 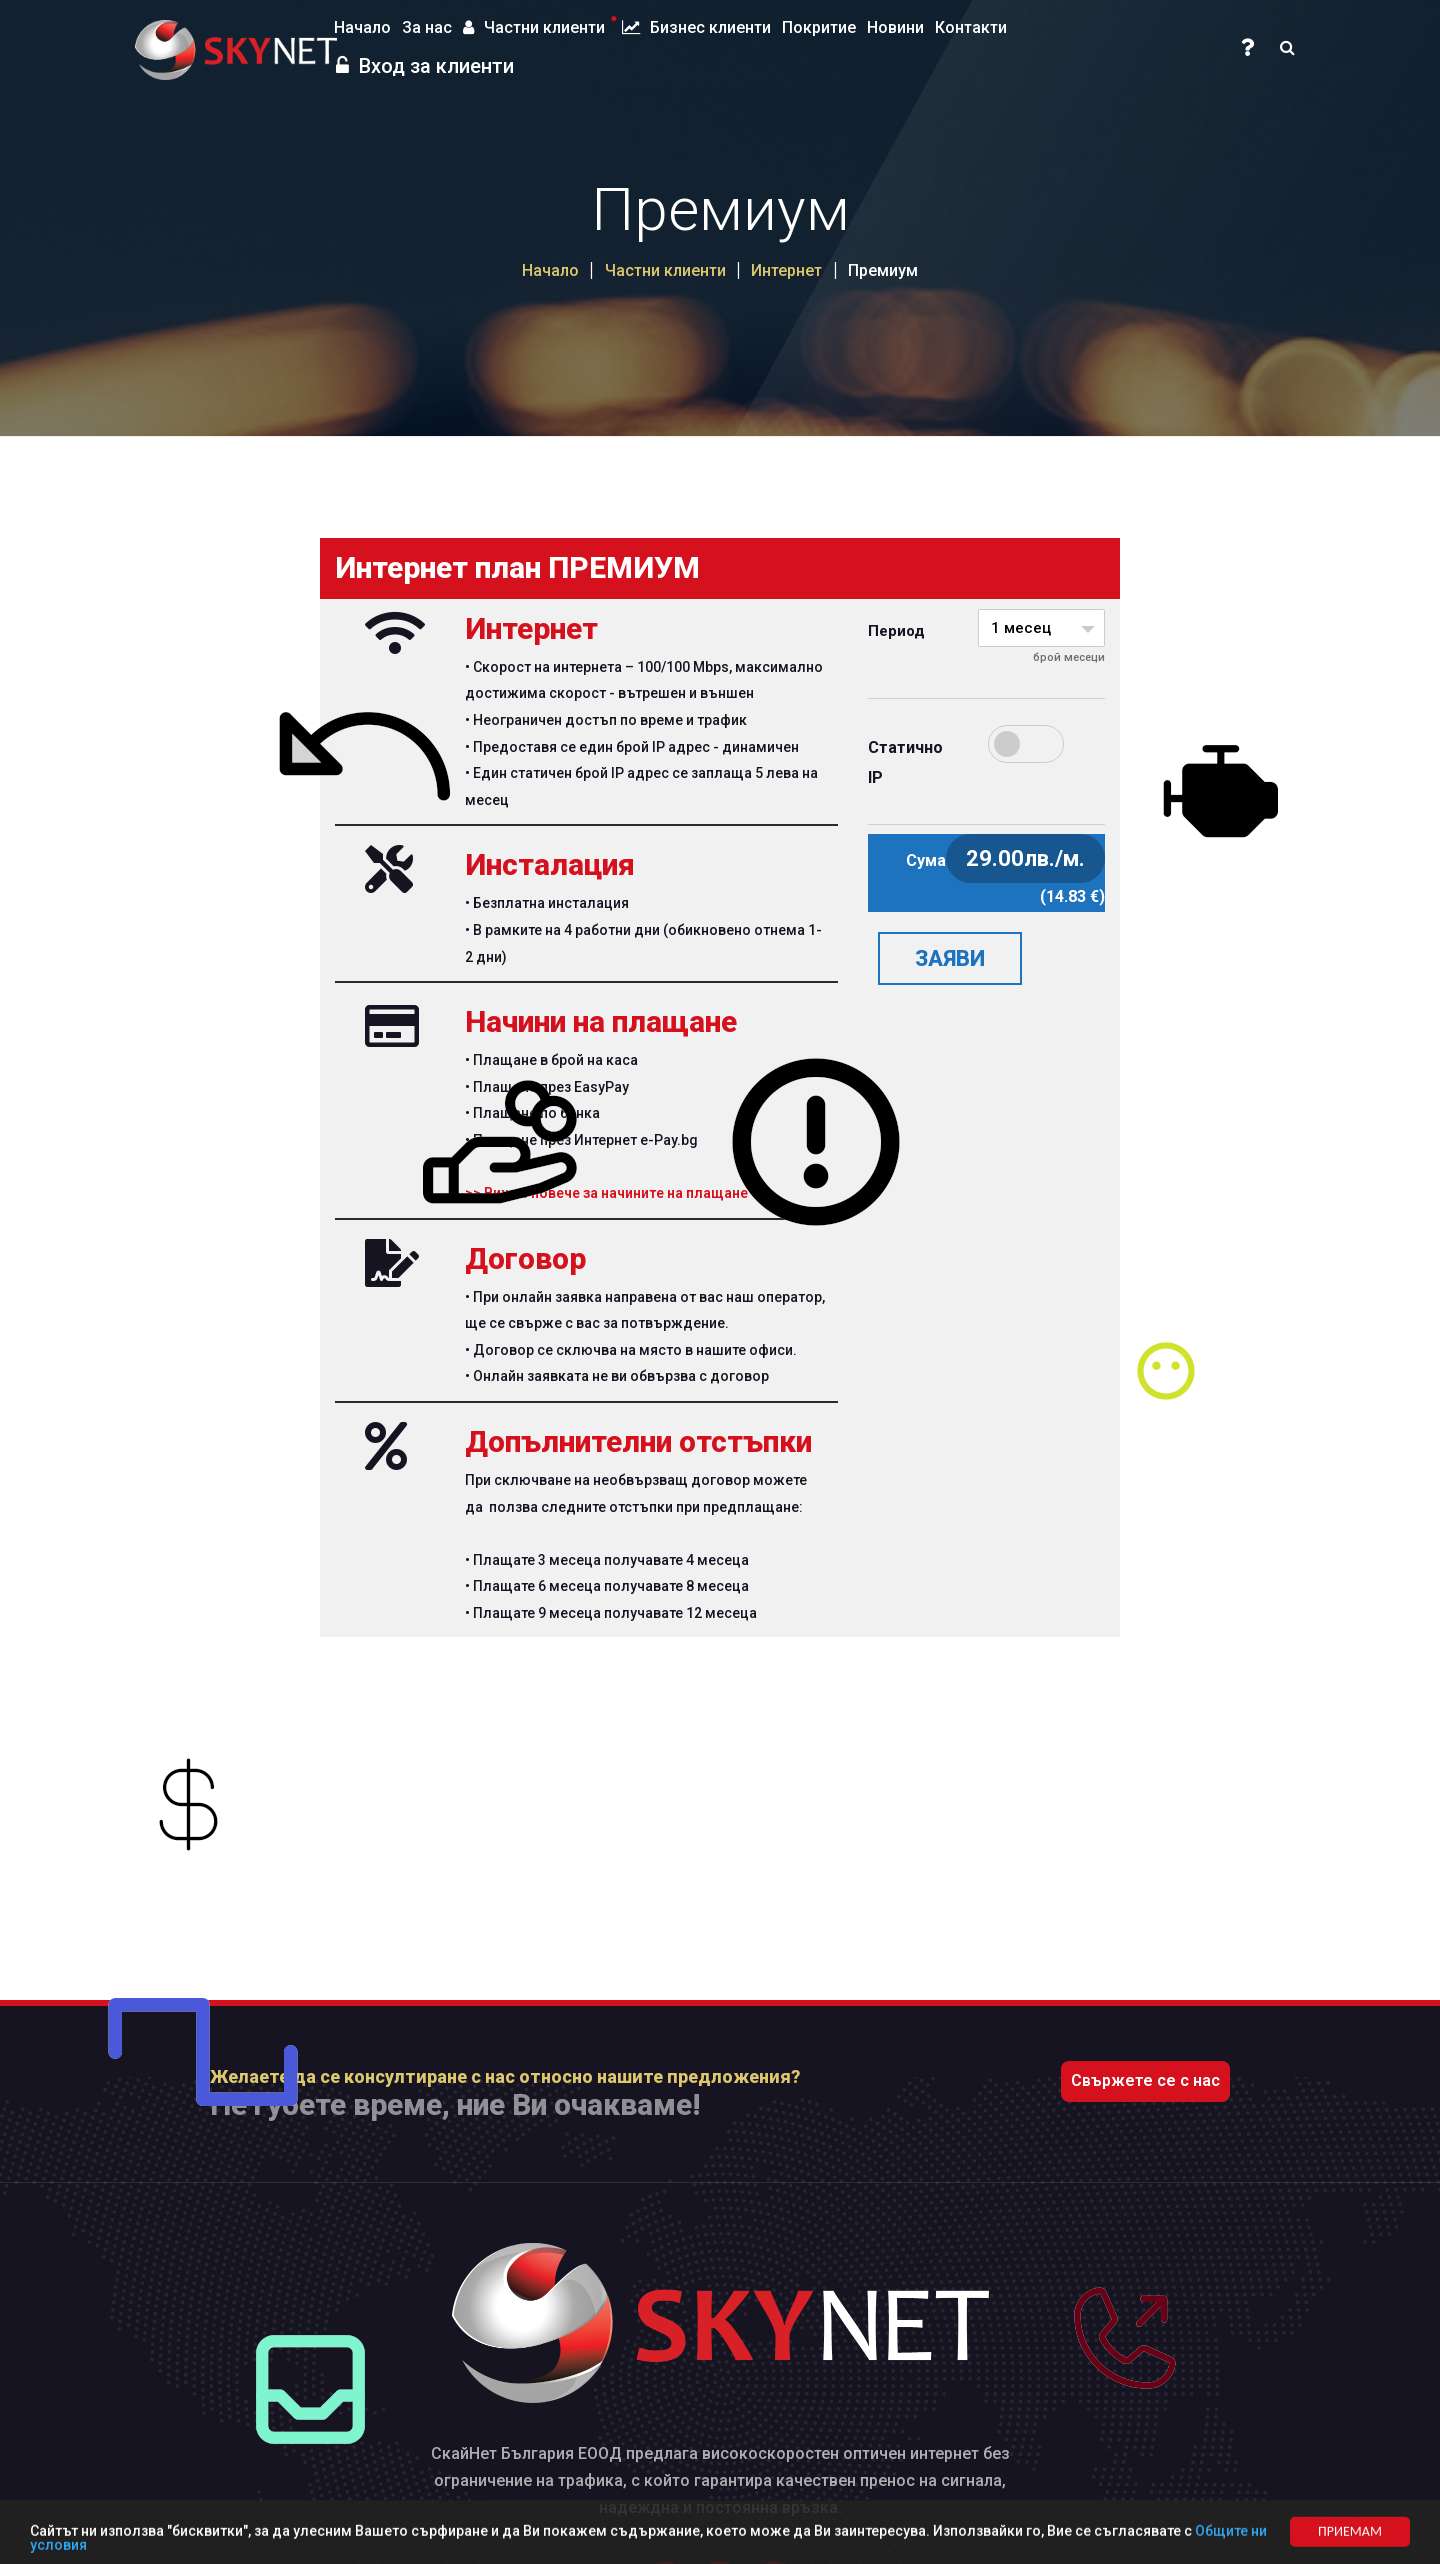 I want to click on make an outgoing call, so click(x=1127, y=2336).